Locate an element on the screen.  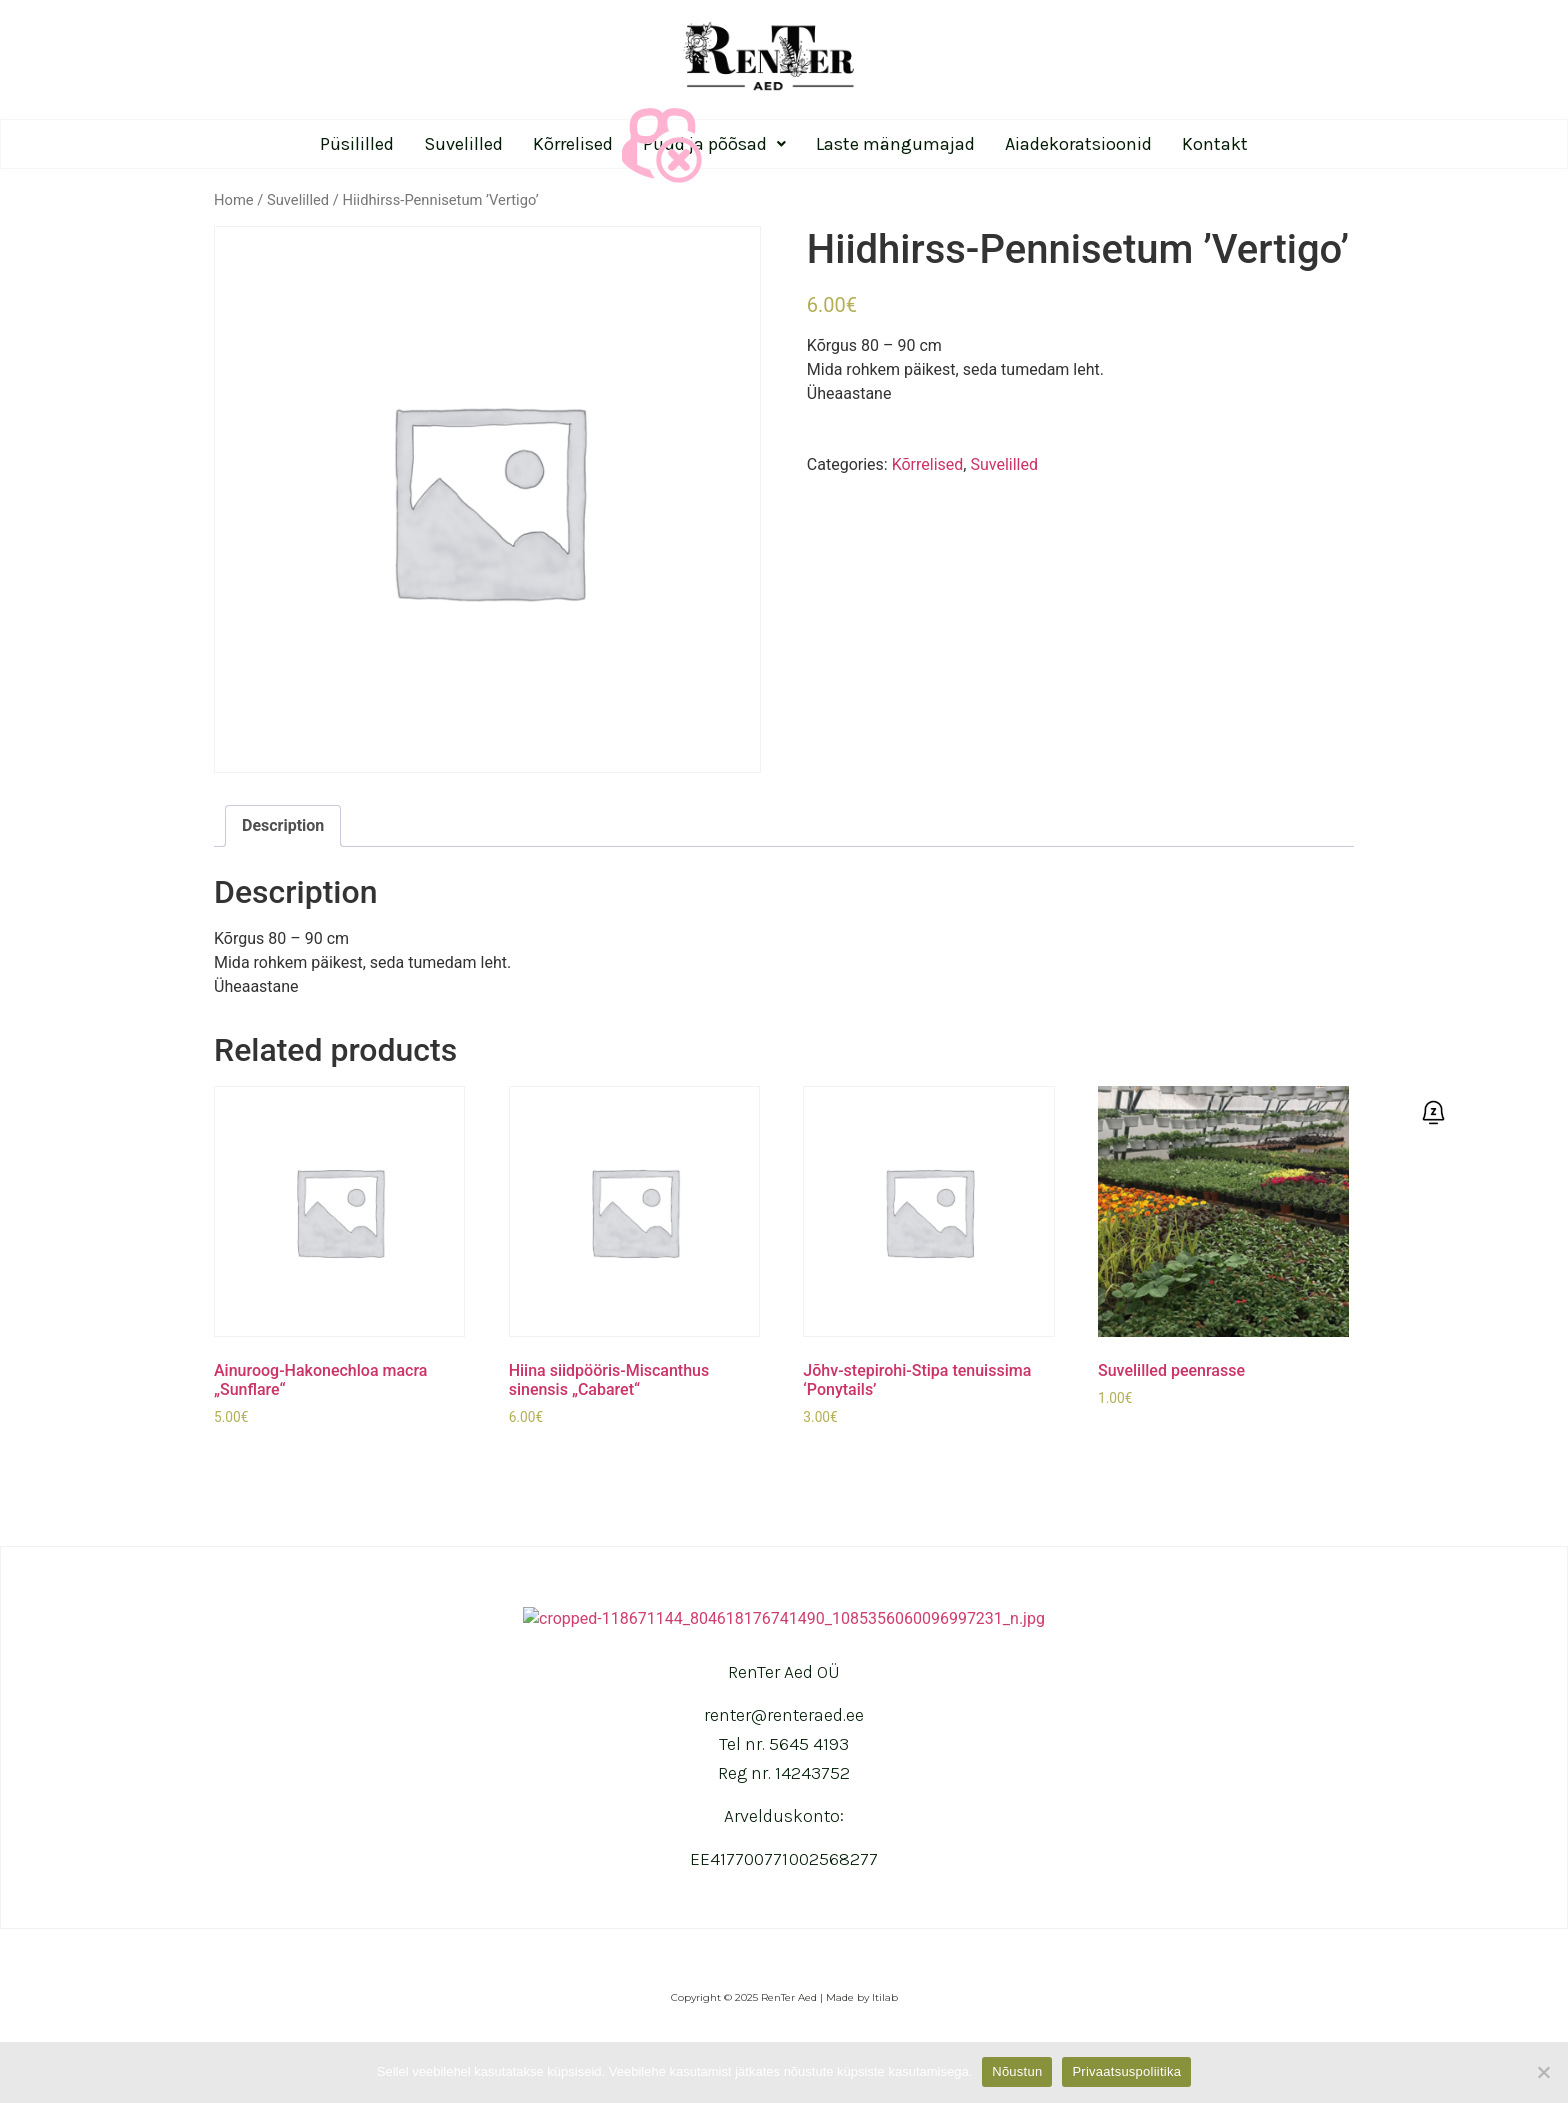
github copilot is disconnected or unavailable is located at coordinates (662, 143).